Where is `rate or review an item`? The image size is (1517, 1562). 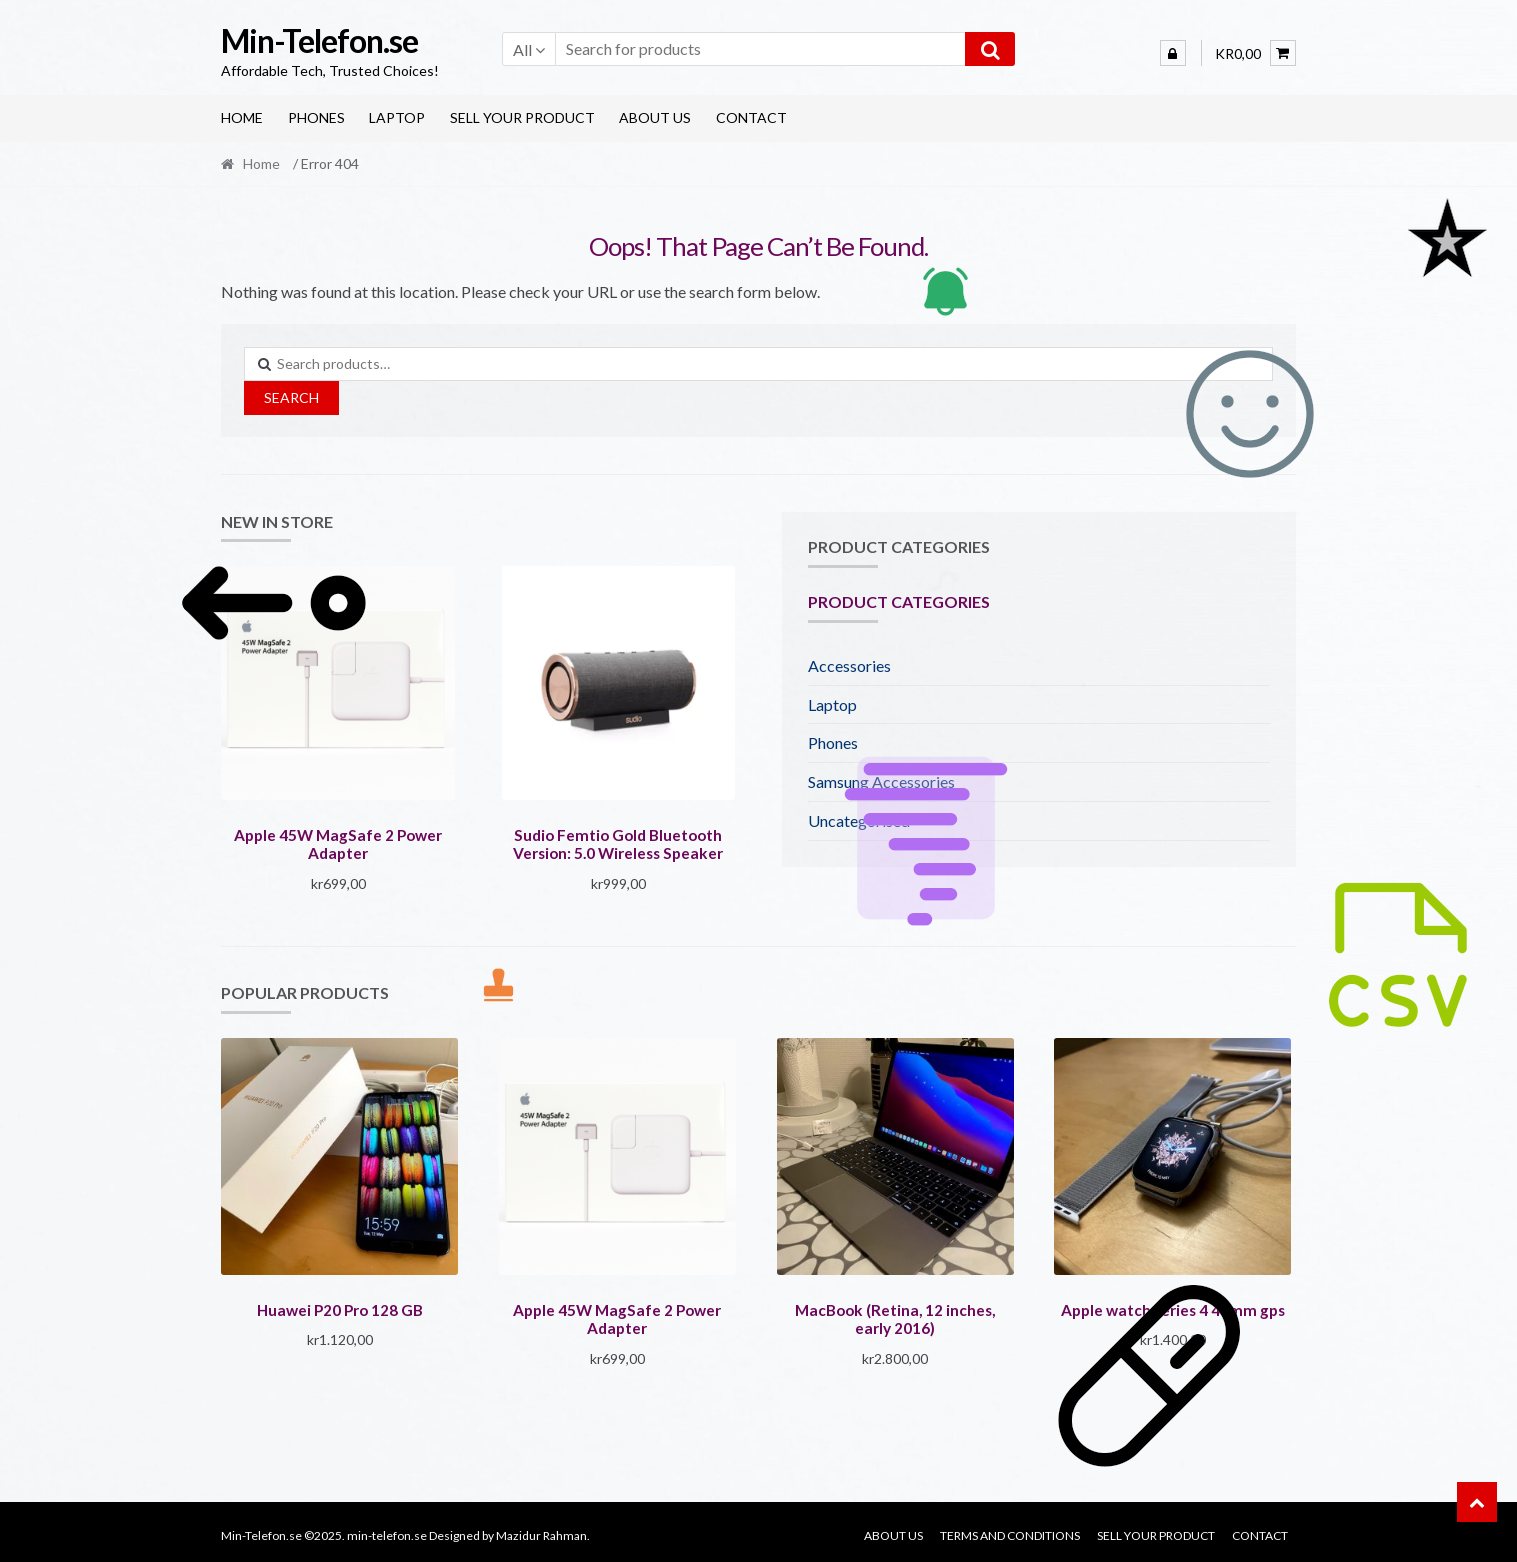 rate or review an item is located at coordinates (1447, 237).